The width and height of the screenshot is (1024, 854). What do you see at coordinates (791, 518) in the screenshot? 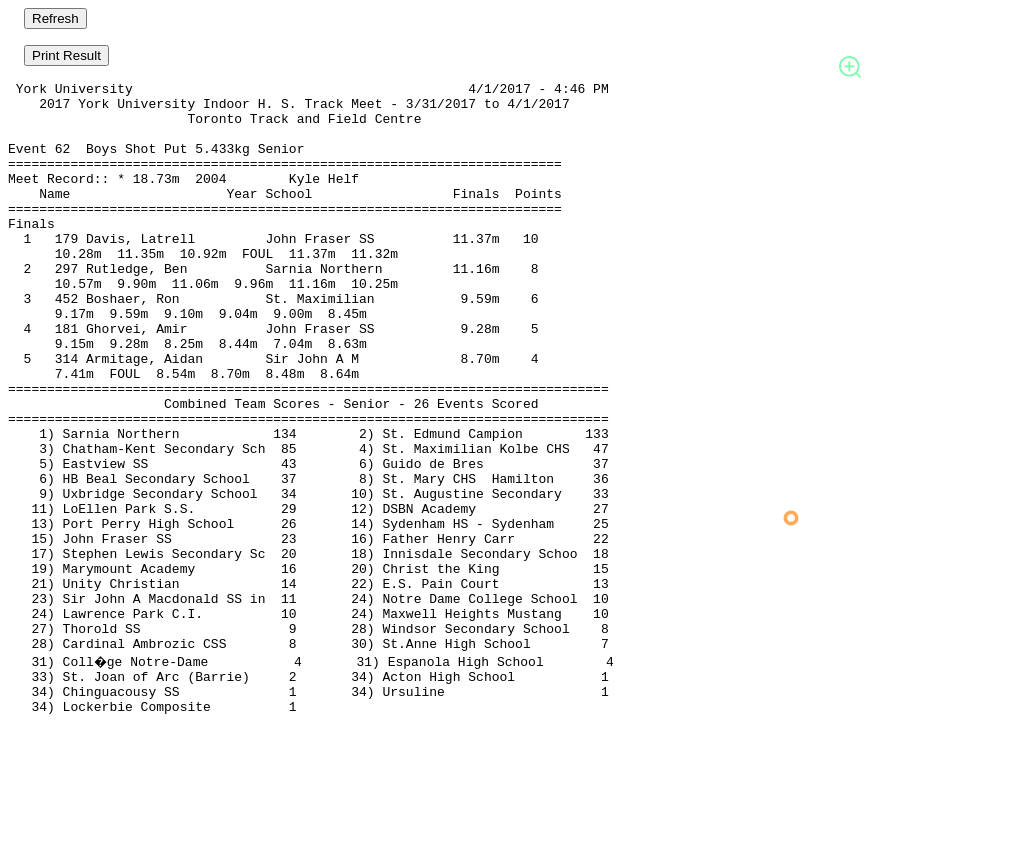
I see `unselected radio button option` at bounding box center [791, 518].